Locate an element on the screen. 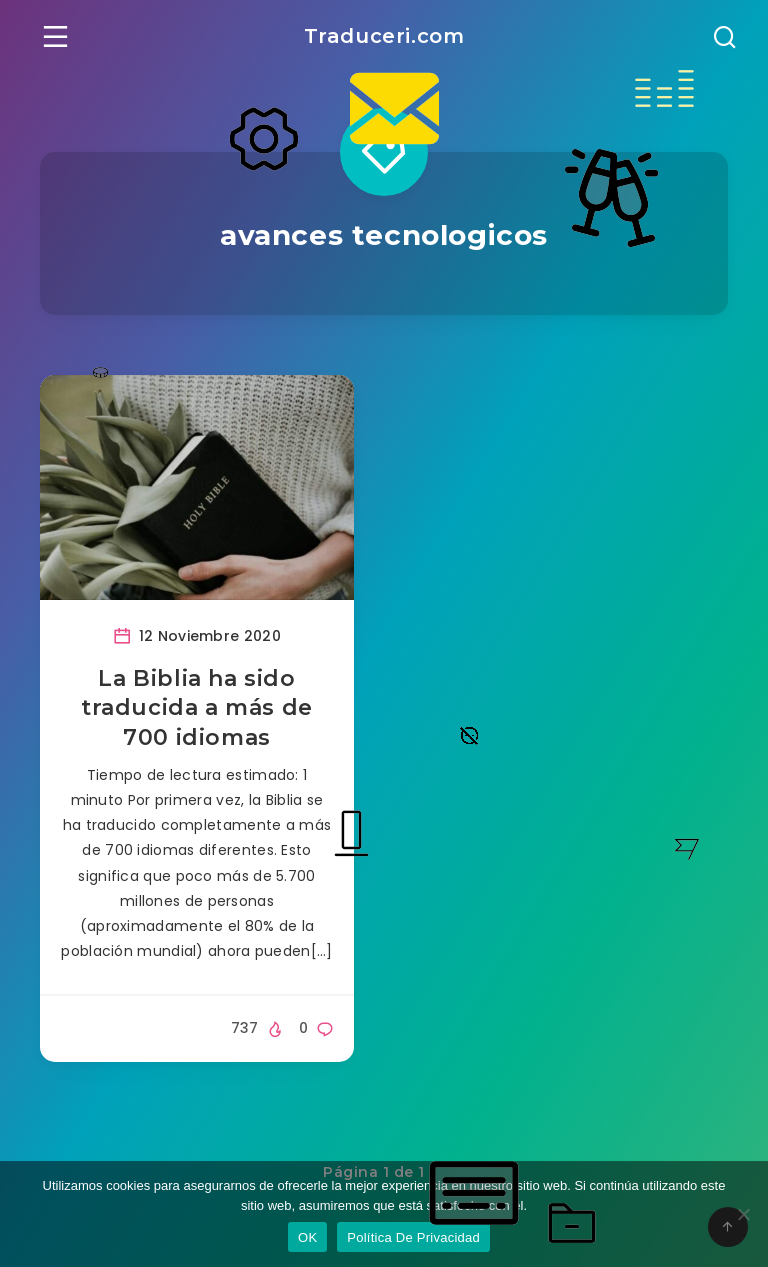 This screenshot has width=768, height=1267. view your coin balance or currency is located at coordinates (100, 372).